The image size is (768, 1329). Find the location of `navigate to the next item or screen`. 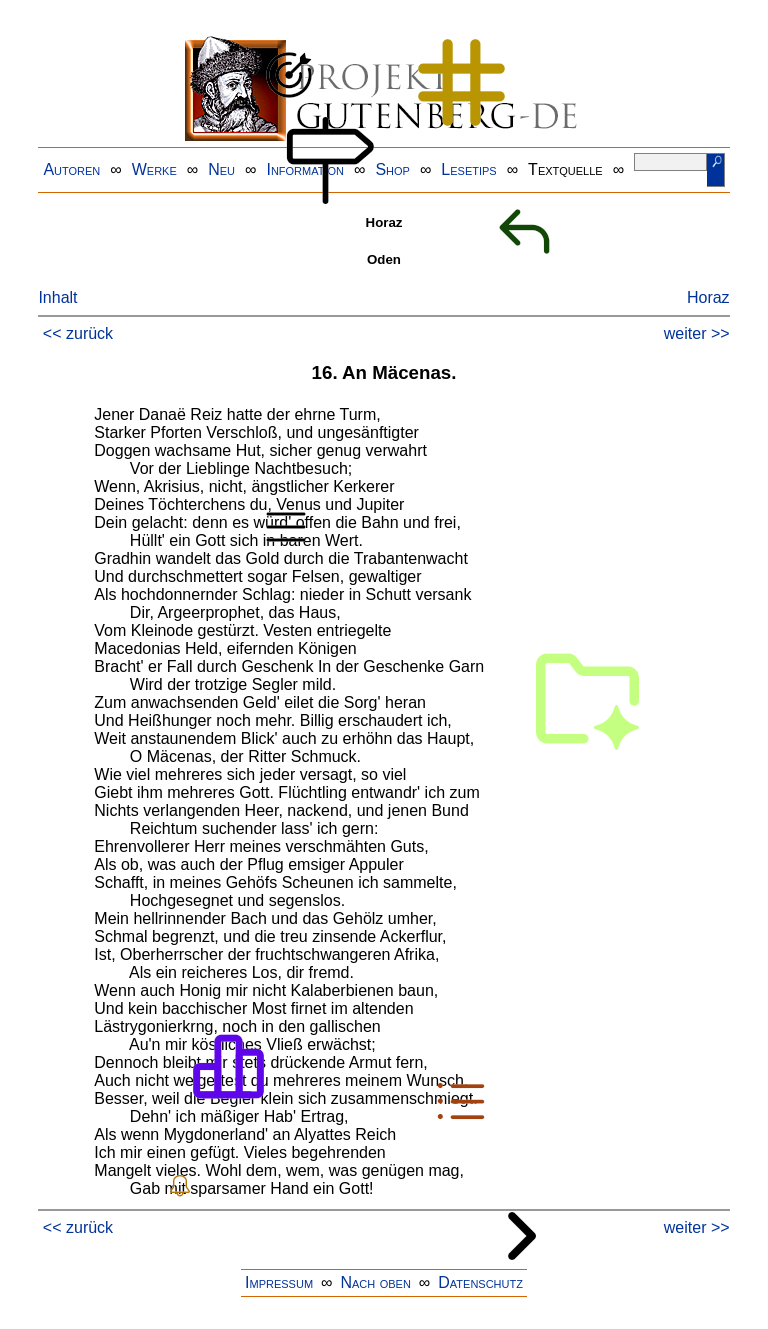

navigate to the next item or screen is located at coordinates (520, 1236).